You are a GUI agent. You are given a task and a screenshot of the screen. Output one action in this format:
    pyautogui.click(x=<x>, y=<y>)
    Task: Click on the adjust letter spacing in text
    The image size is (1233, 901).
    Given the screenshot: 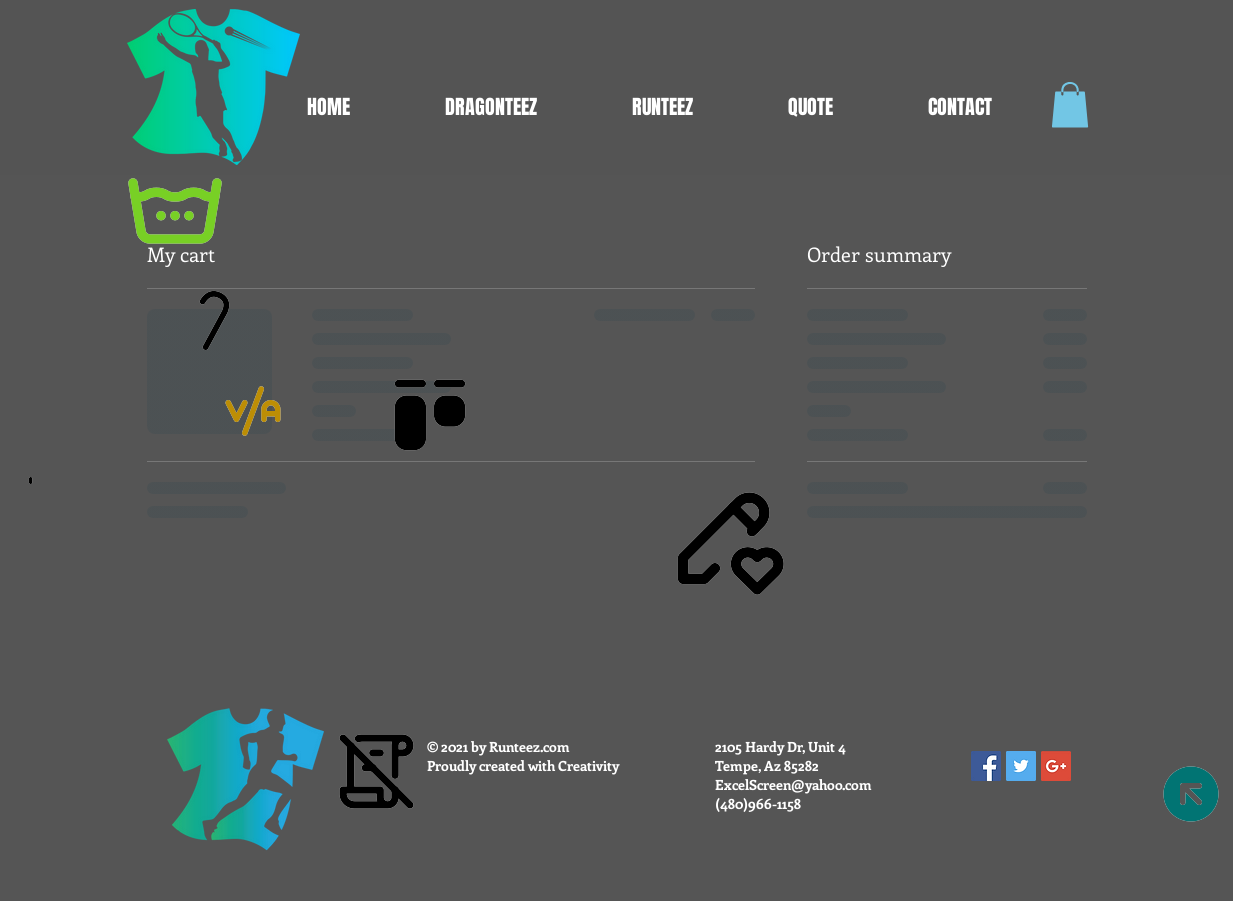 What is the action you would take?
    pyautogui.click(x=253, y=411)
    